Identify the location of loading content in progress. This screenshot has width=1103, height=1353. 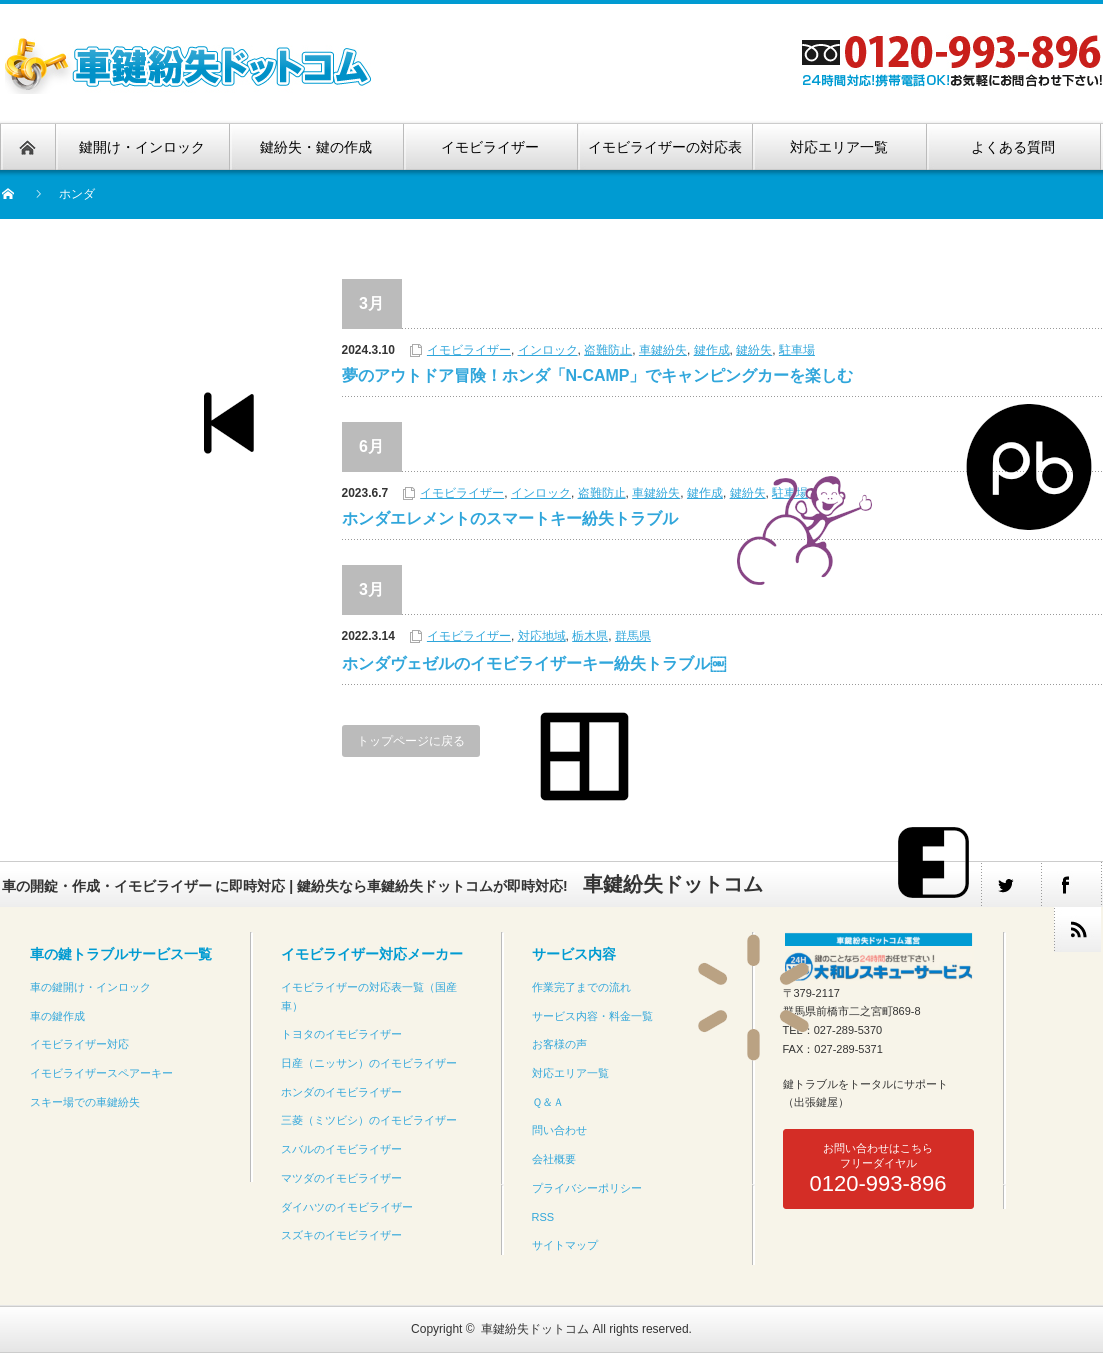
(753, 997).